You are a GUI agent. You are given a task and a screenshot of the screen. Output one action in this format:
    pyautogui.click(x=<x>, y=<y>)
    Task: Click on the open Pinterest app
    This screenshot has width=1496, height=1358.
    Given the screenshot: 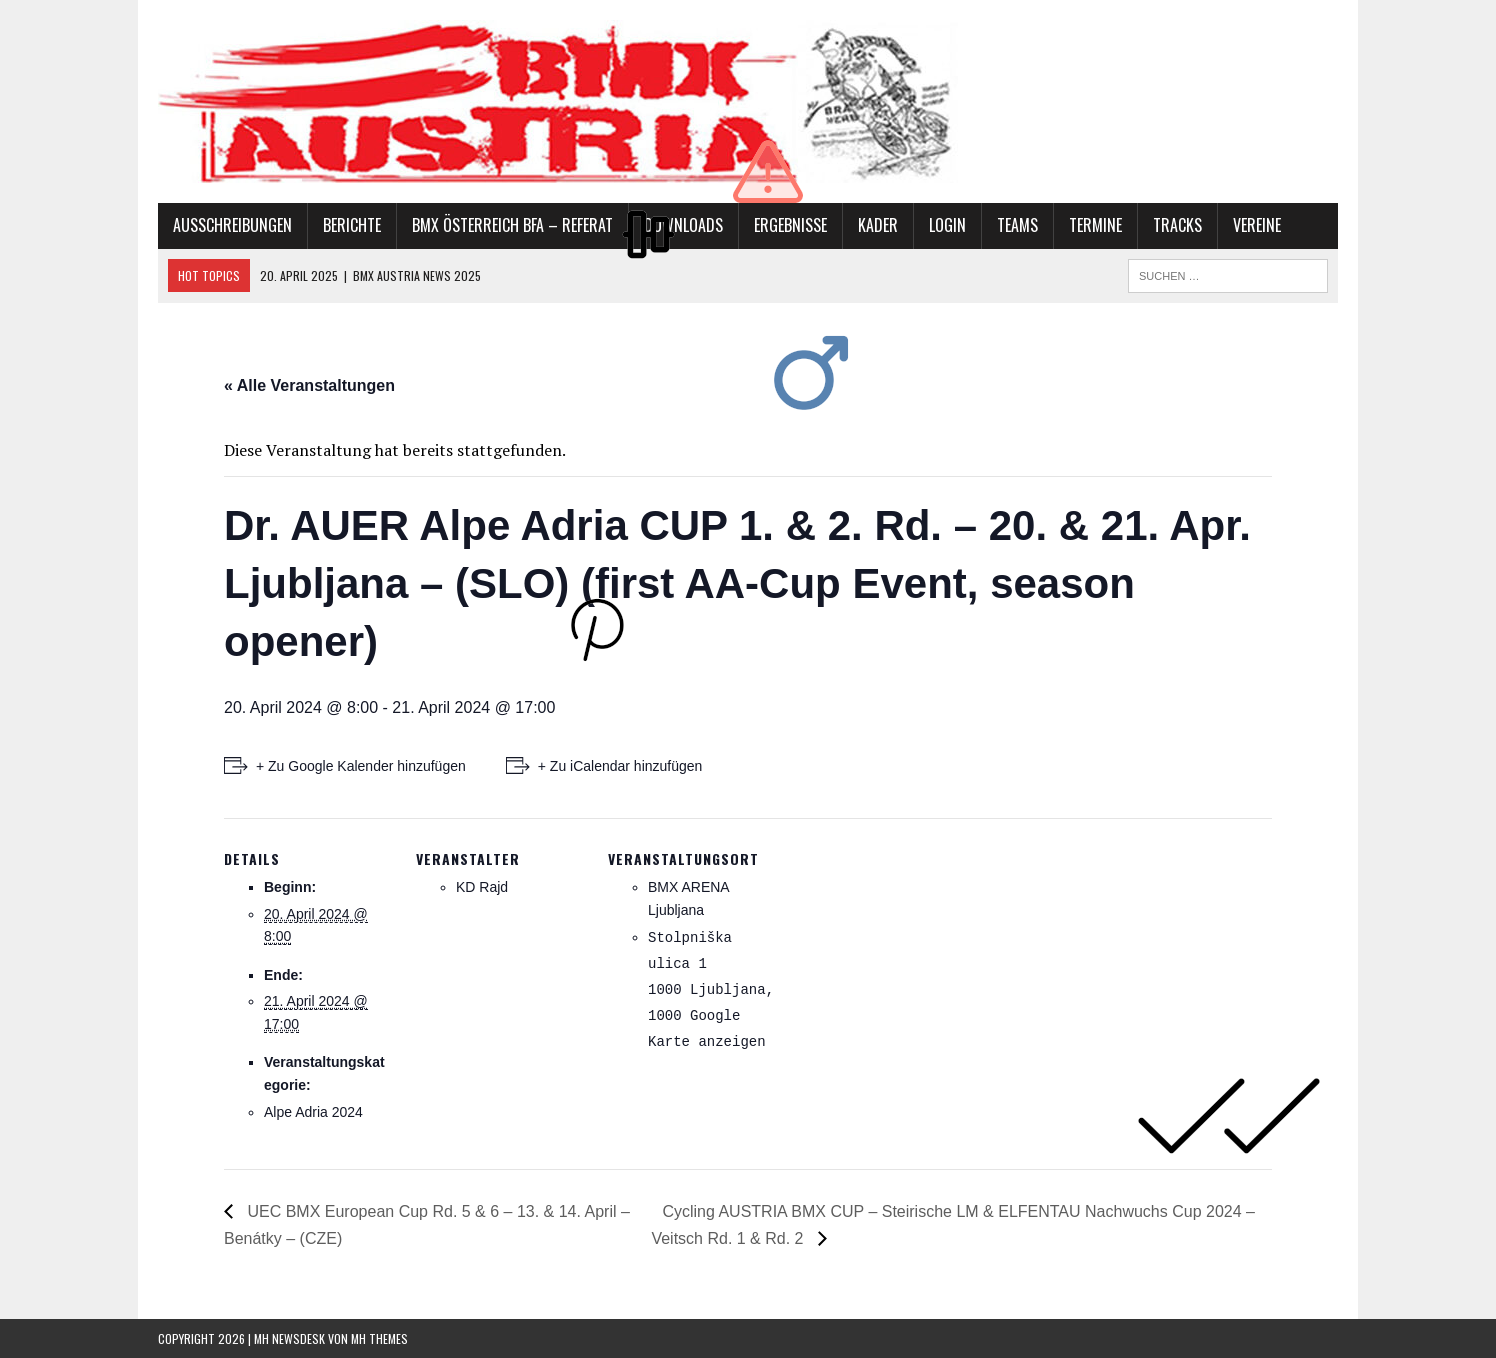 What is the action you would take?
    pyautogui.click(x=595, y=630)
    